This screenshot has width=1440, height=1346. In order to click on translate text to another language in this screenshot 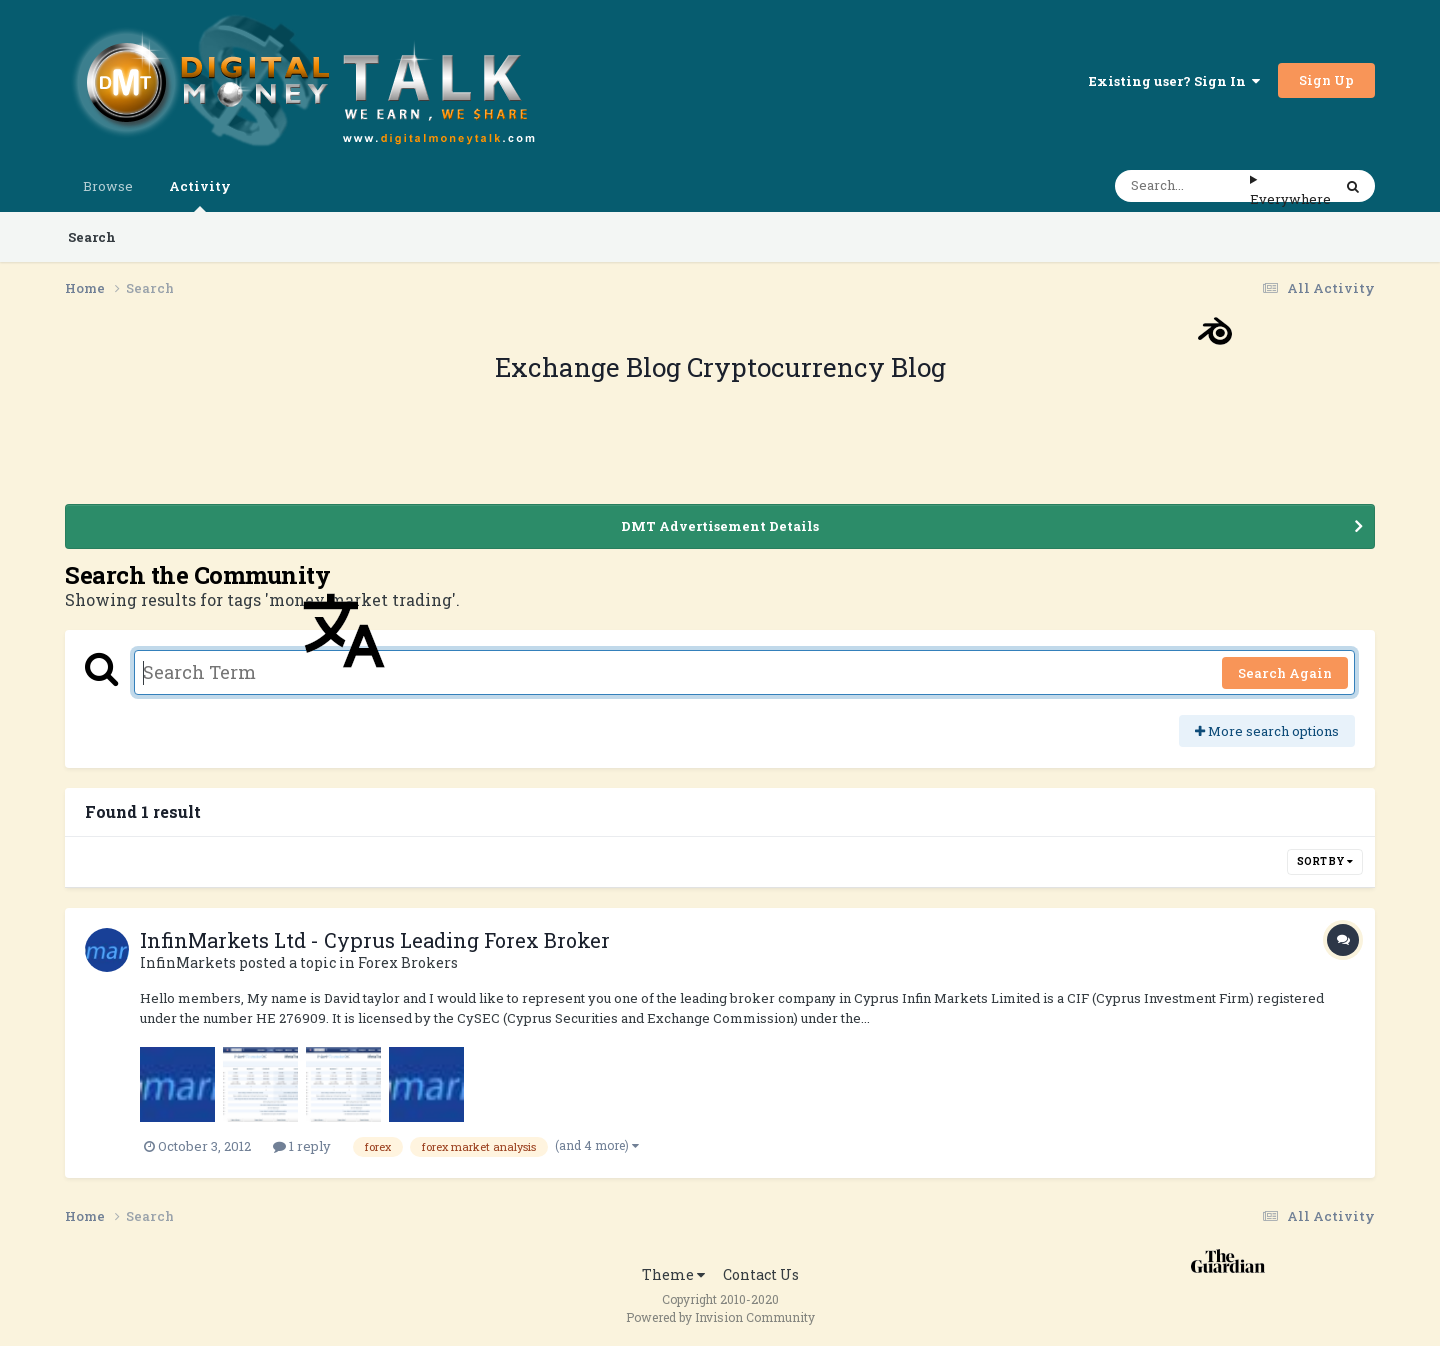, I will do `click(342, 632)`.